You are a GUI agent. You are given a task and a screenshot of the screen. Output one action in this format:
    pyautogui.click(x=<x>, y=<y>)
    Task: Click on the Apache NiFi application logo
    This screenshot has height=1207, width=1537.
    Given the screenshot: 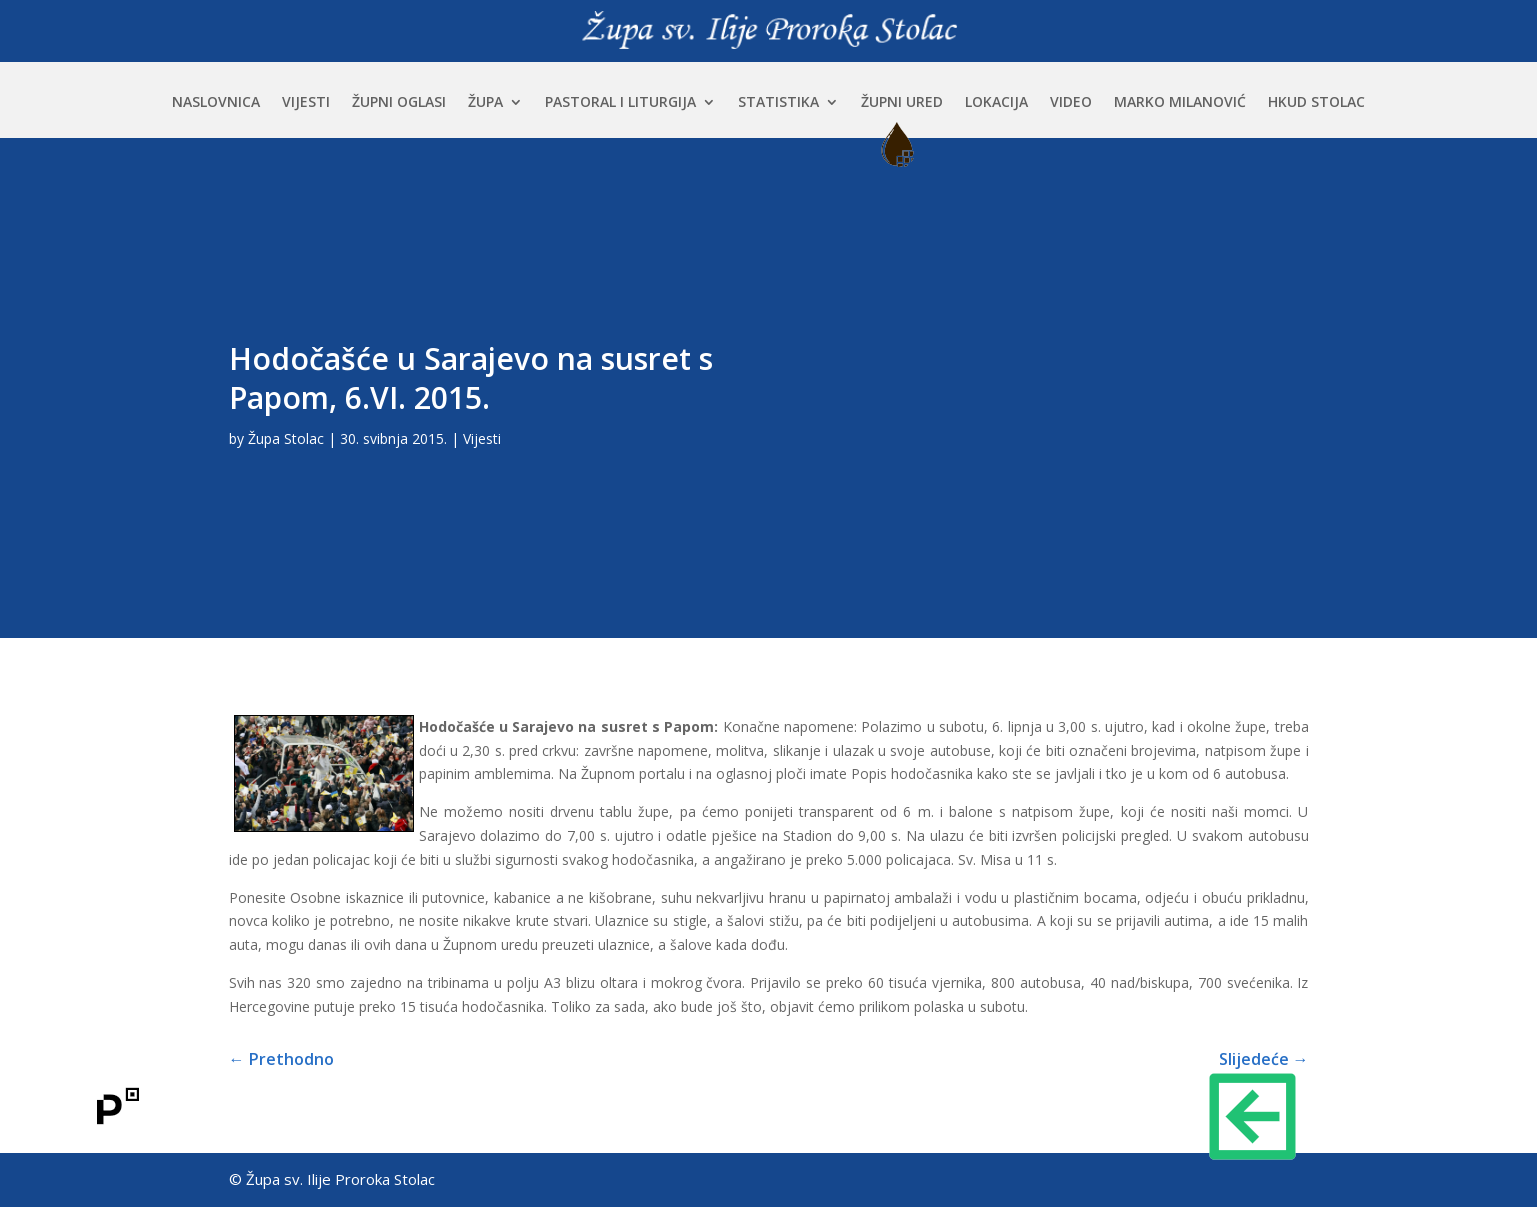 What is the action you would take?
    pyautogui.click(x=897, y=144)
    